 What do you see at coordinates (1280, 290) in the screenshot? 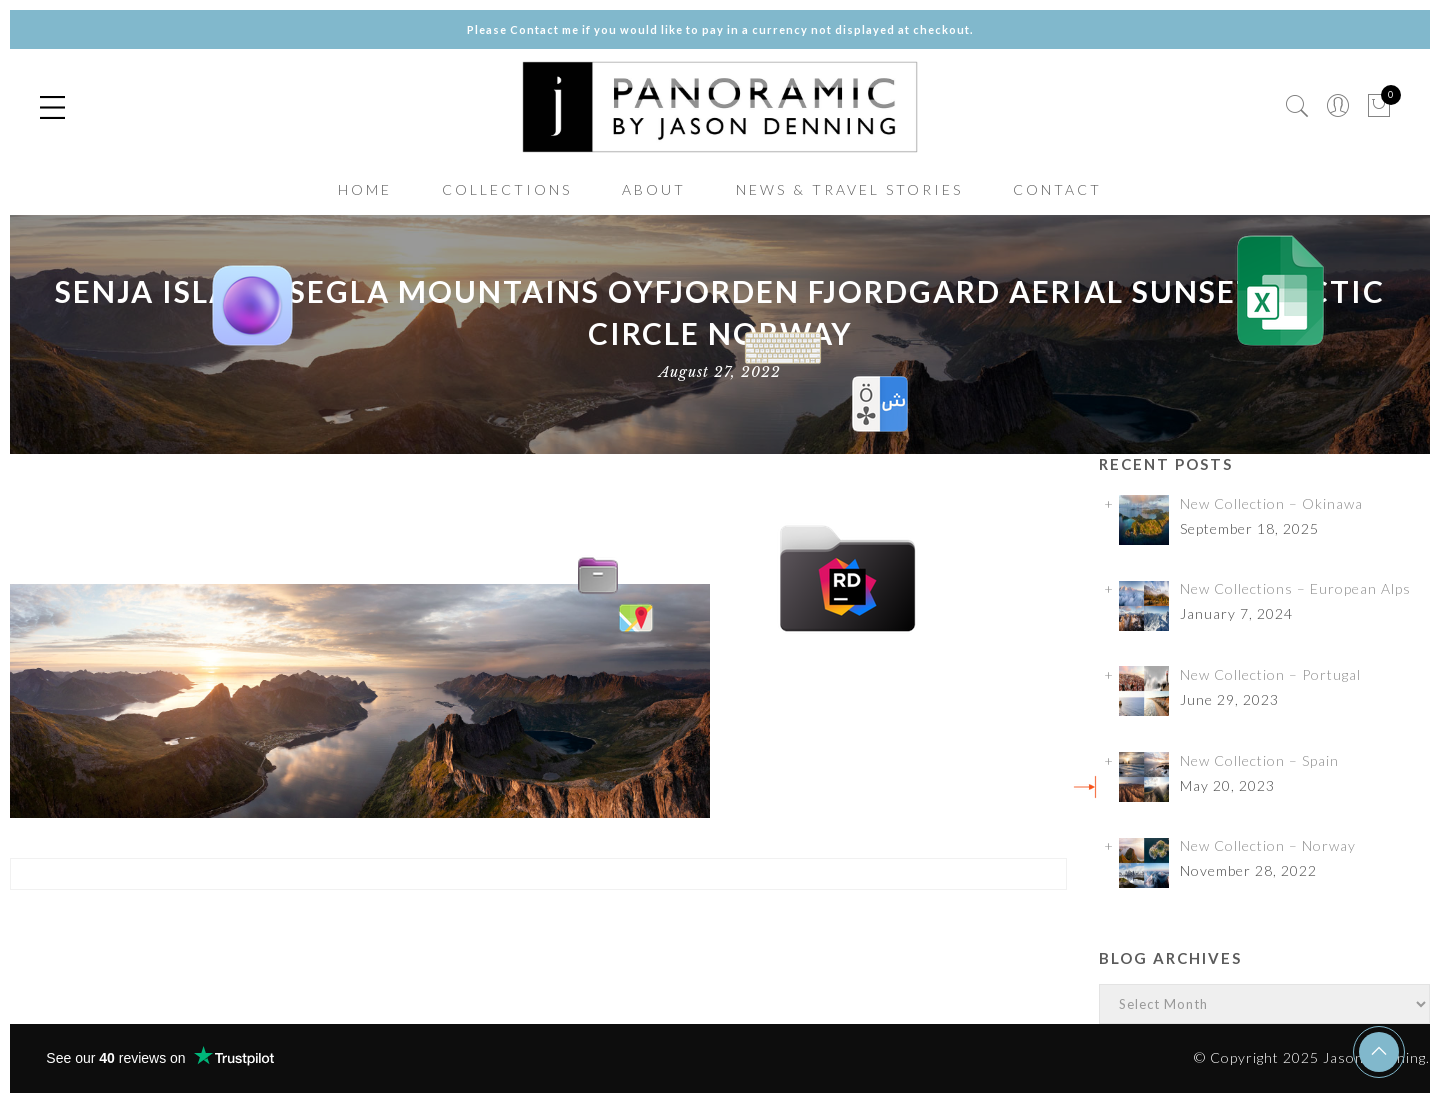
I see `open a microsoft excel spreadsheet file` at bounding box center [1280, 290].